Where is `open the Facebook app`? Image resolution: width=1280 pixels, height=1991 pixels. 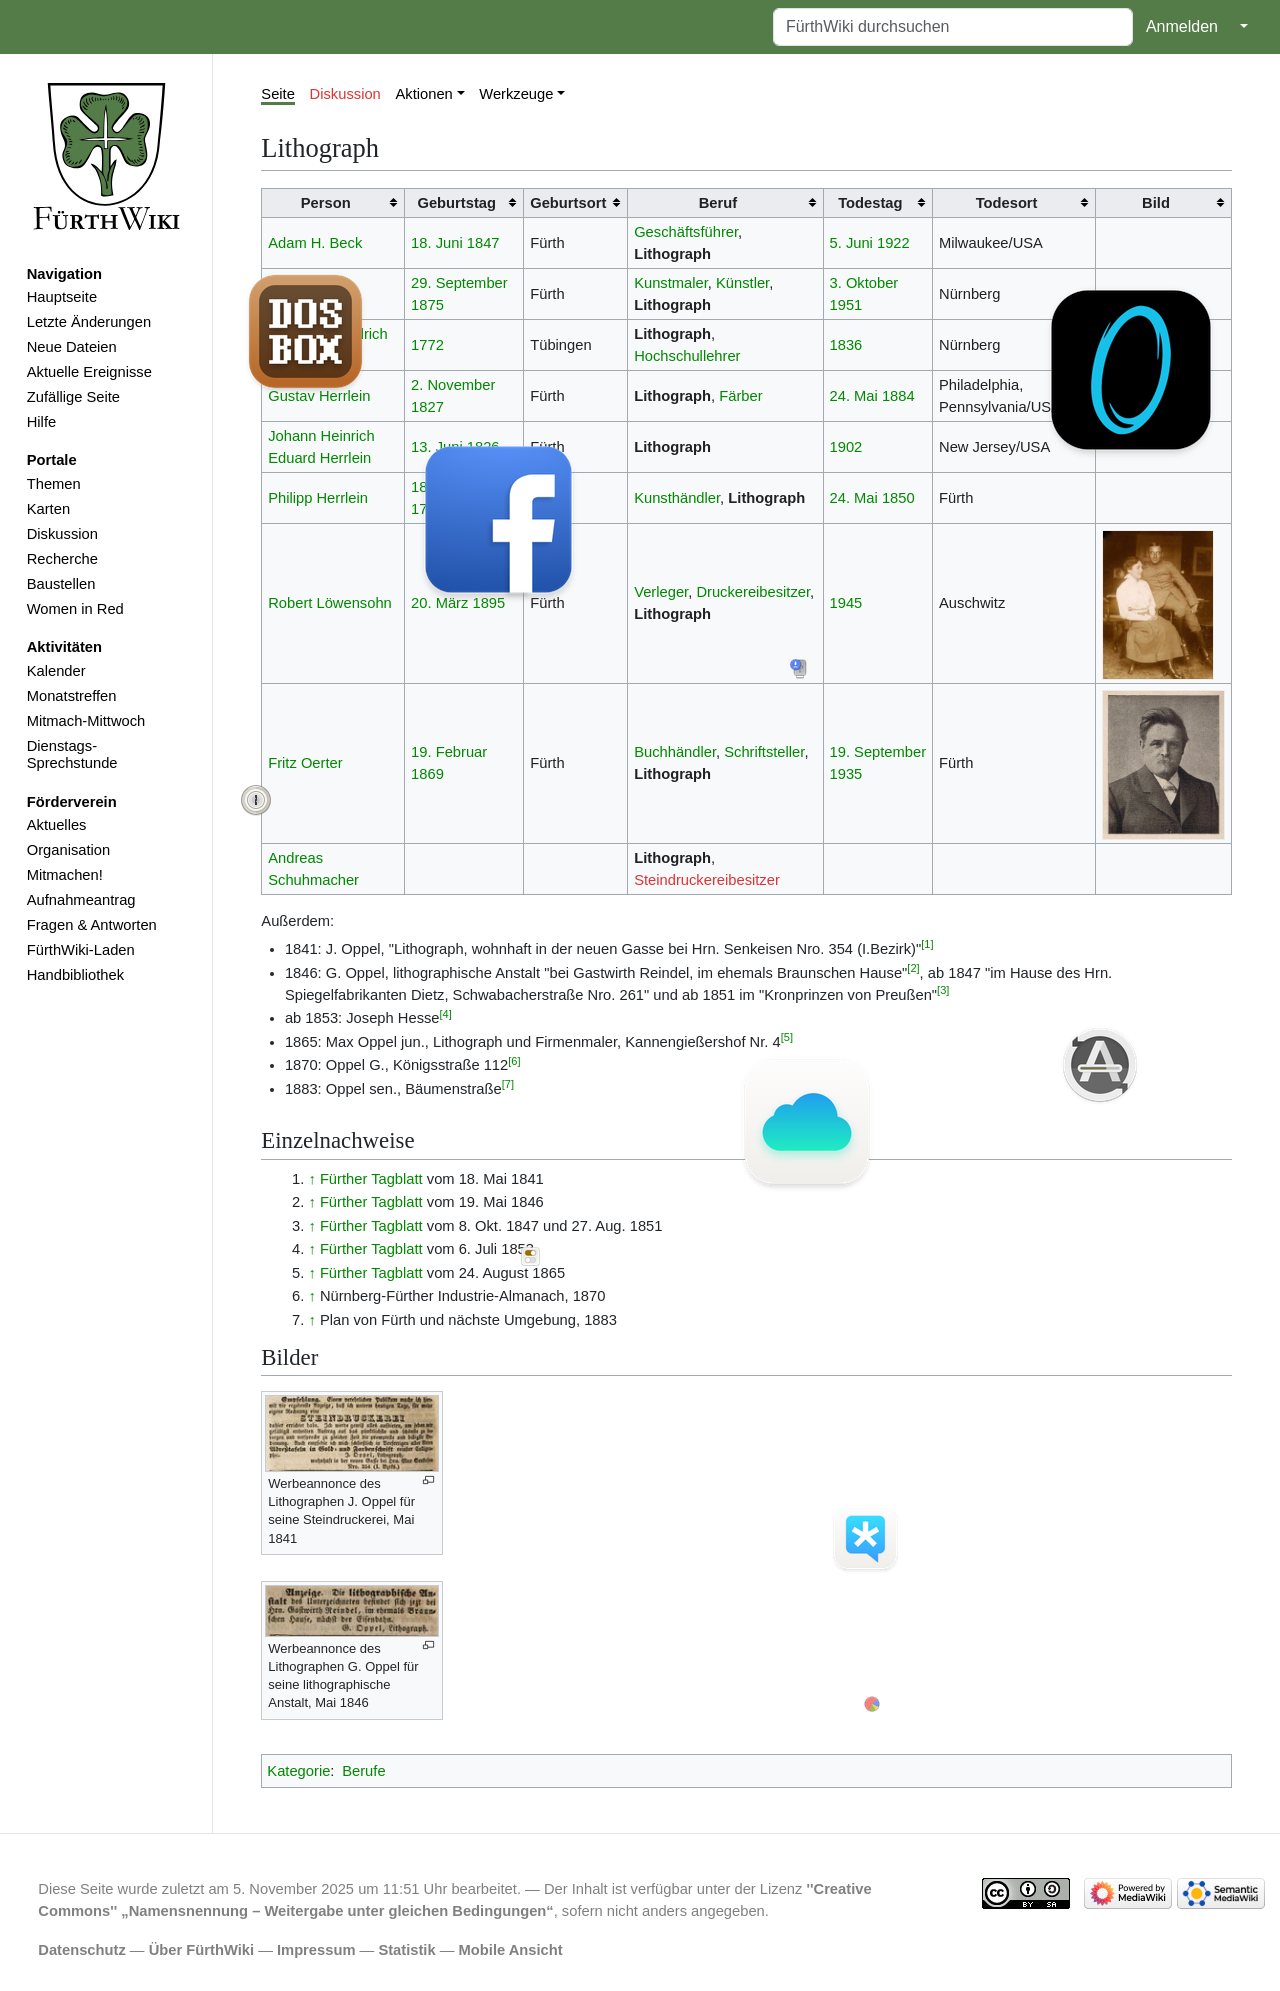 open the Facebook app is located at coordinates (498, 519).